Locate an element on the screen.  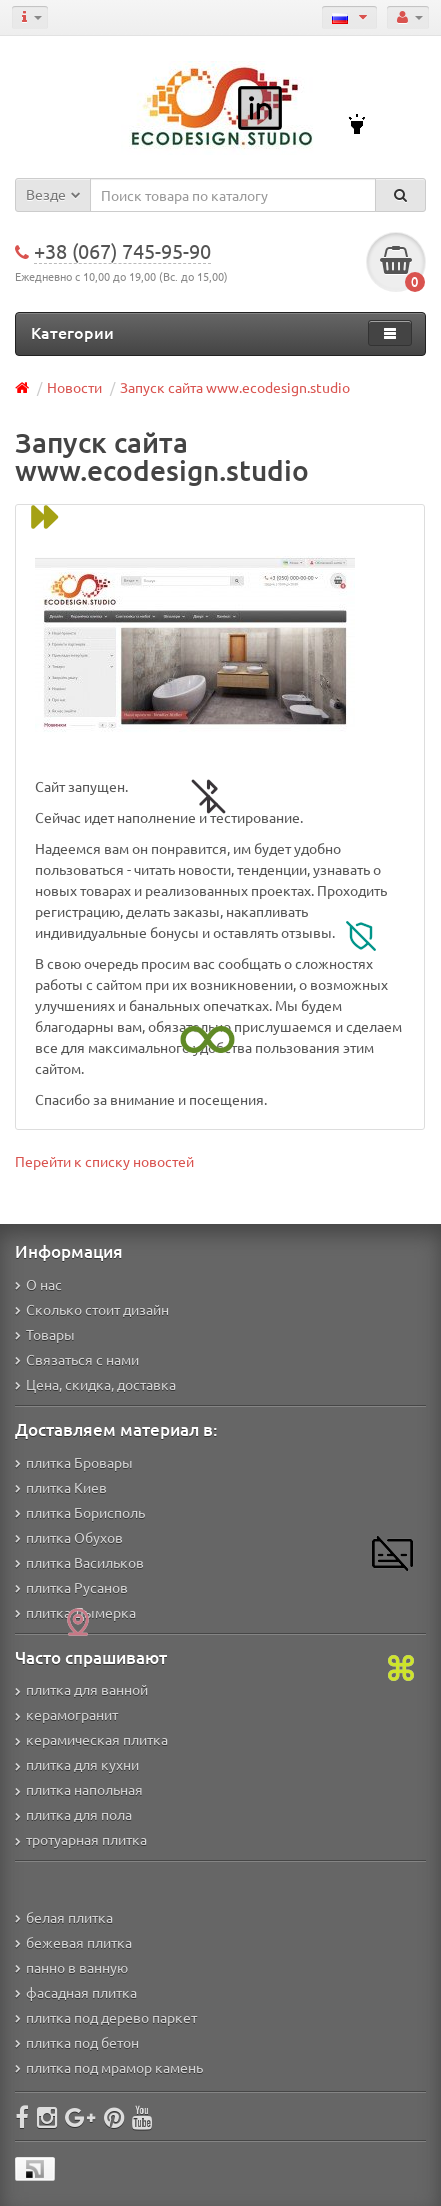
security or protection is disabled is located at coordinates (361, 936).